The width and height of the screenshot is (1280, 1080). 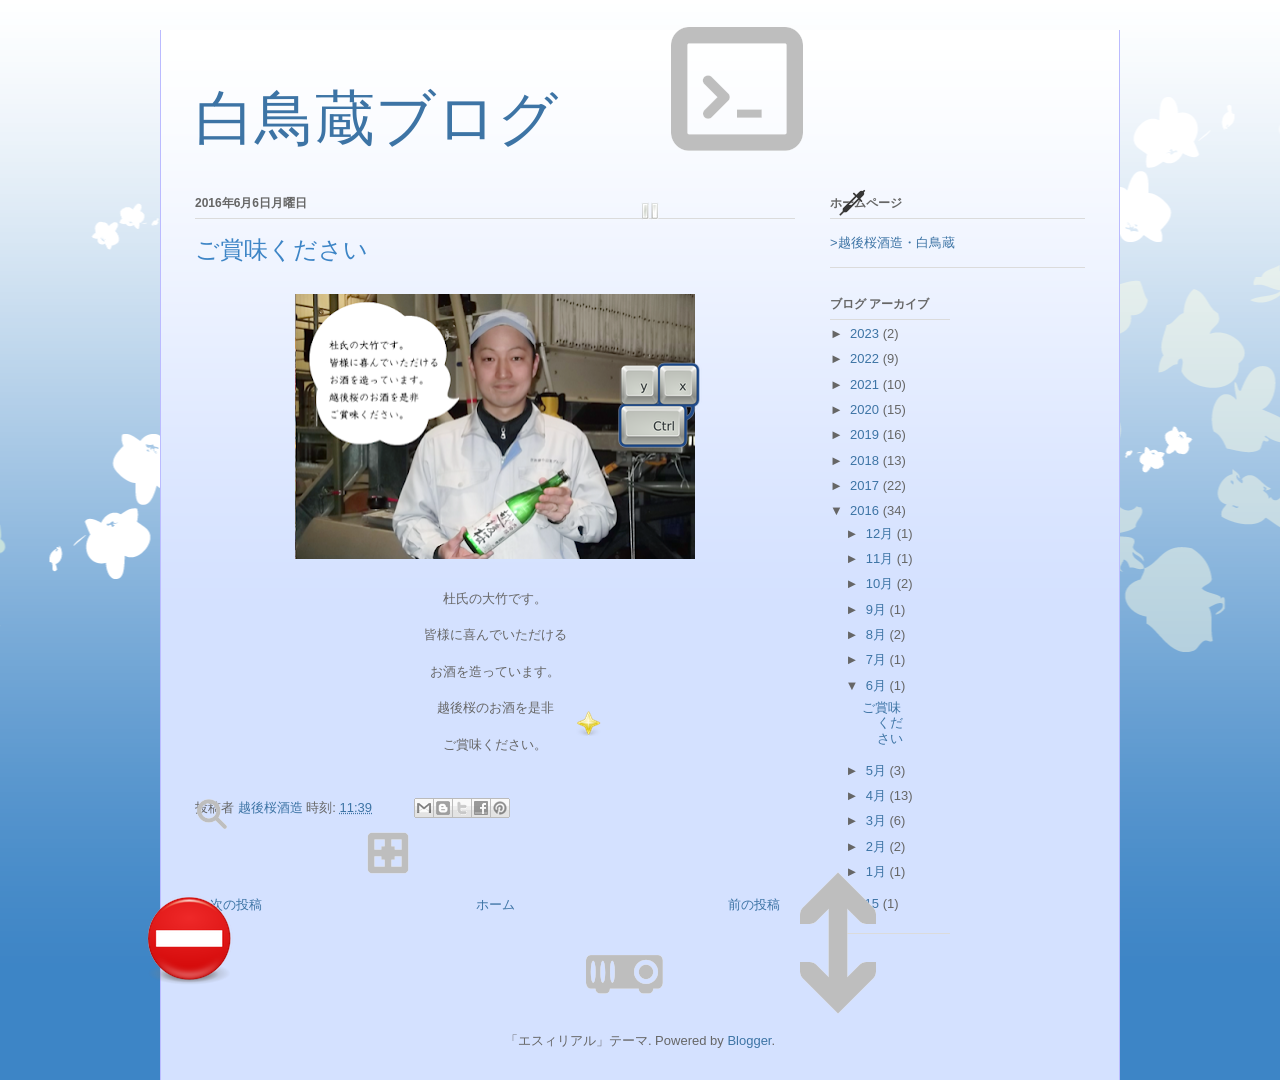 What do you see at coordinates (838, 943) in the screenshot?
I see `flip object vertically` at bounding box center [838, 943].